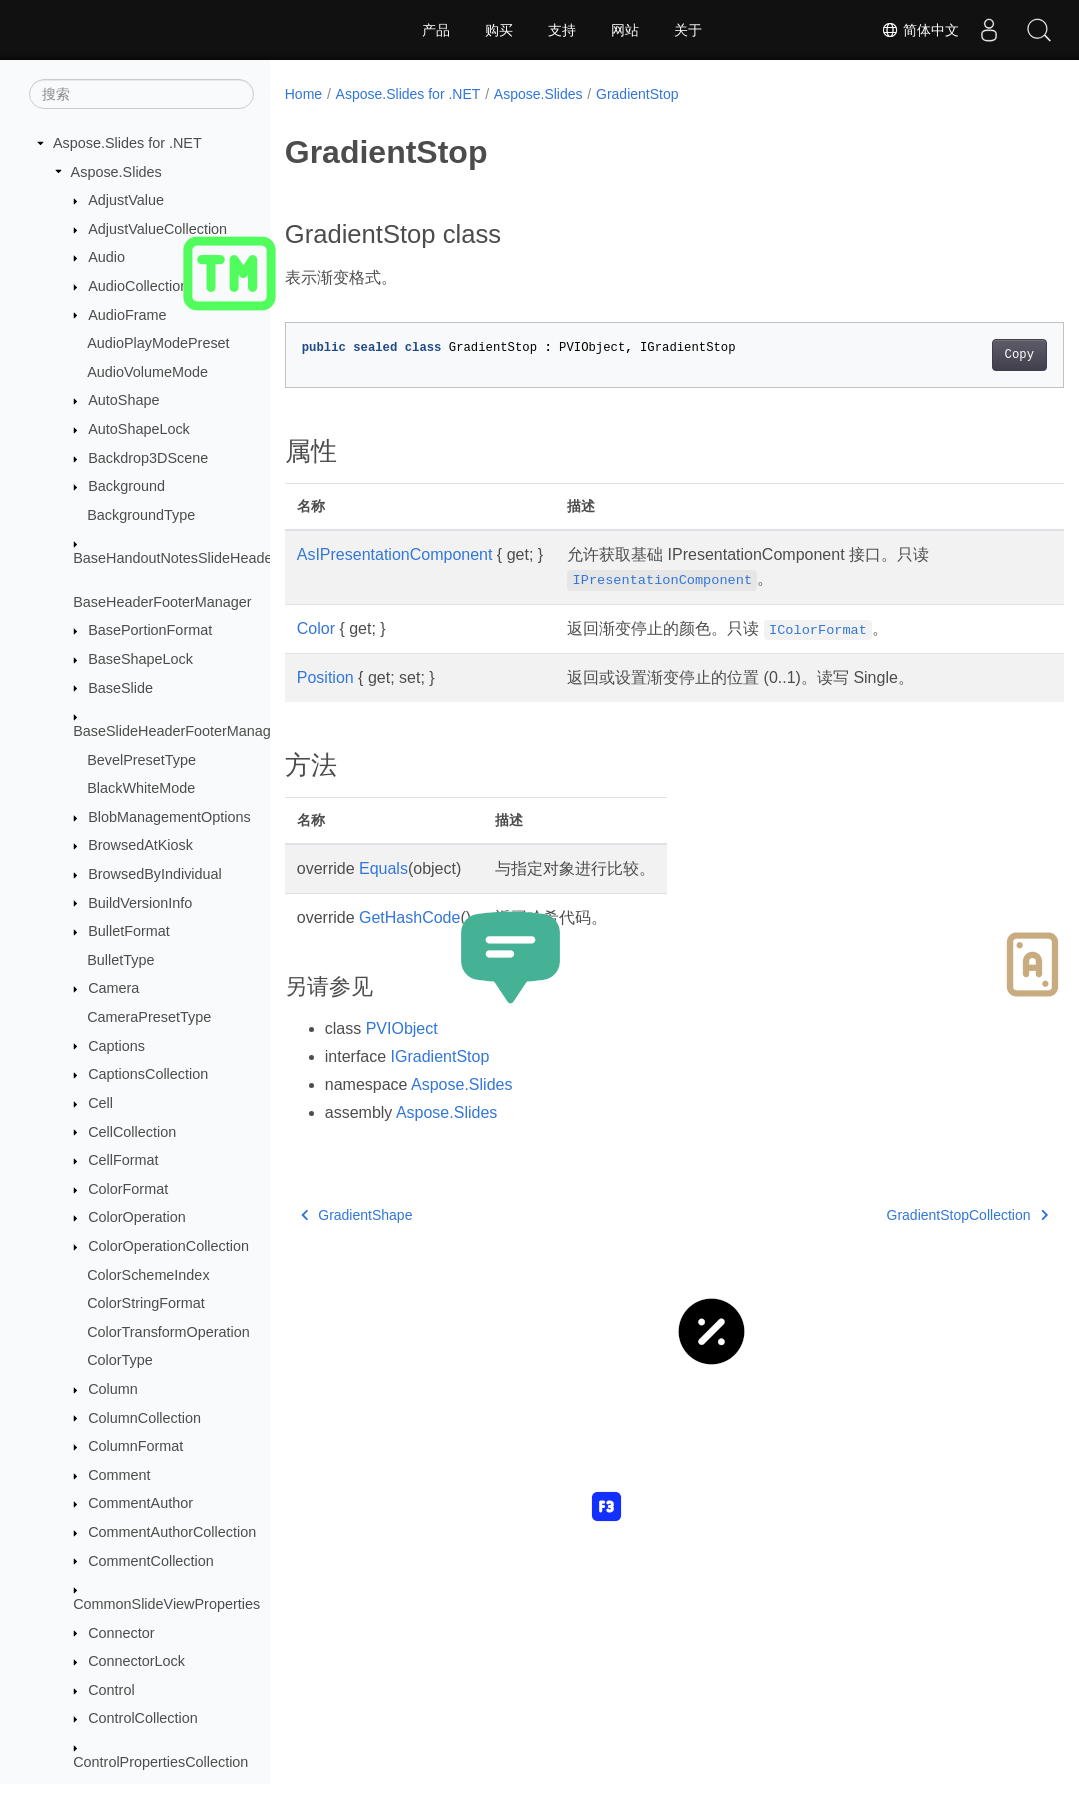 The height and width of the screenshot is (1804, 1079). Describe the element at coordinates (229, 273) in the screenshot. I see `indicates trademarked content or branding` at that location.